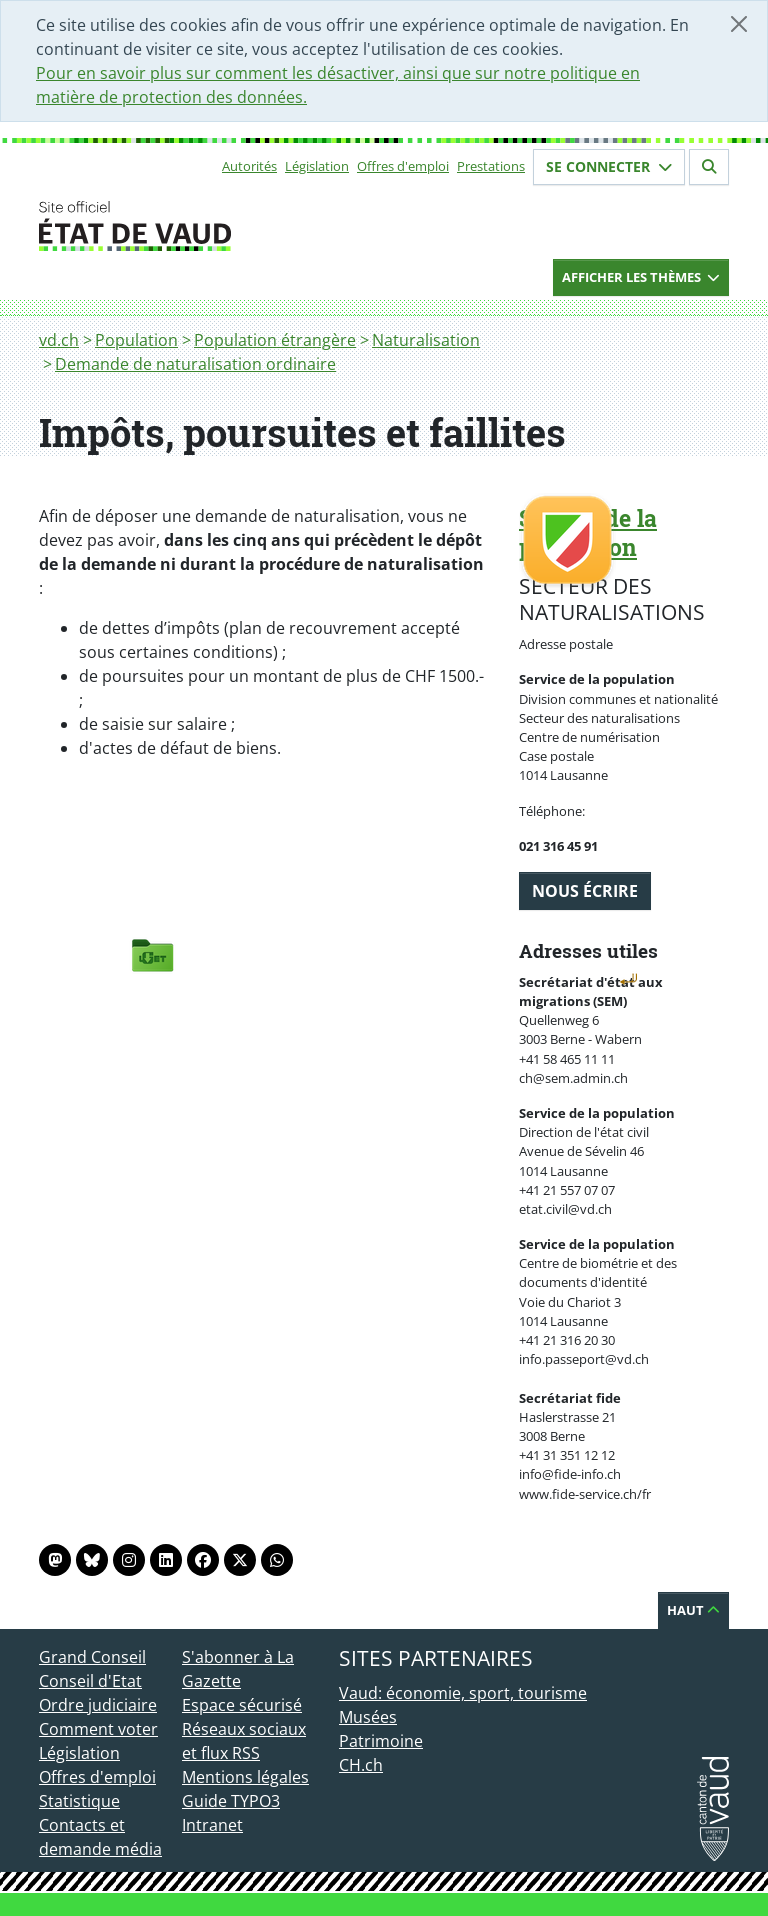 The width and height of the screenshot is (768, 1916). I want to click on open uGet download manager folder, so click(152, 956).